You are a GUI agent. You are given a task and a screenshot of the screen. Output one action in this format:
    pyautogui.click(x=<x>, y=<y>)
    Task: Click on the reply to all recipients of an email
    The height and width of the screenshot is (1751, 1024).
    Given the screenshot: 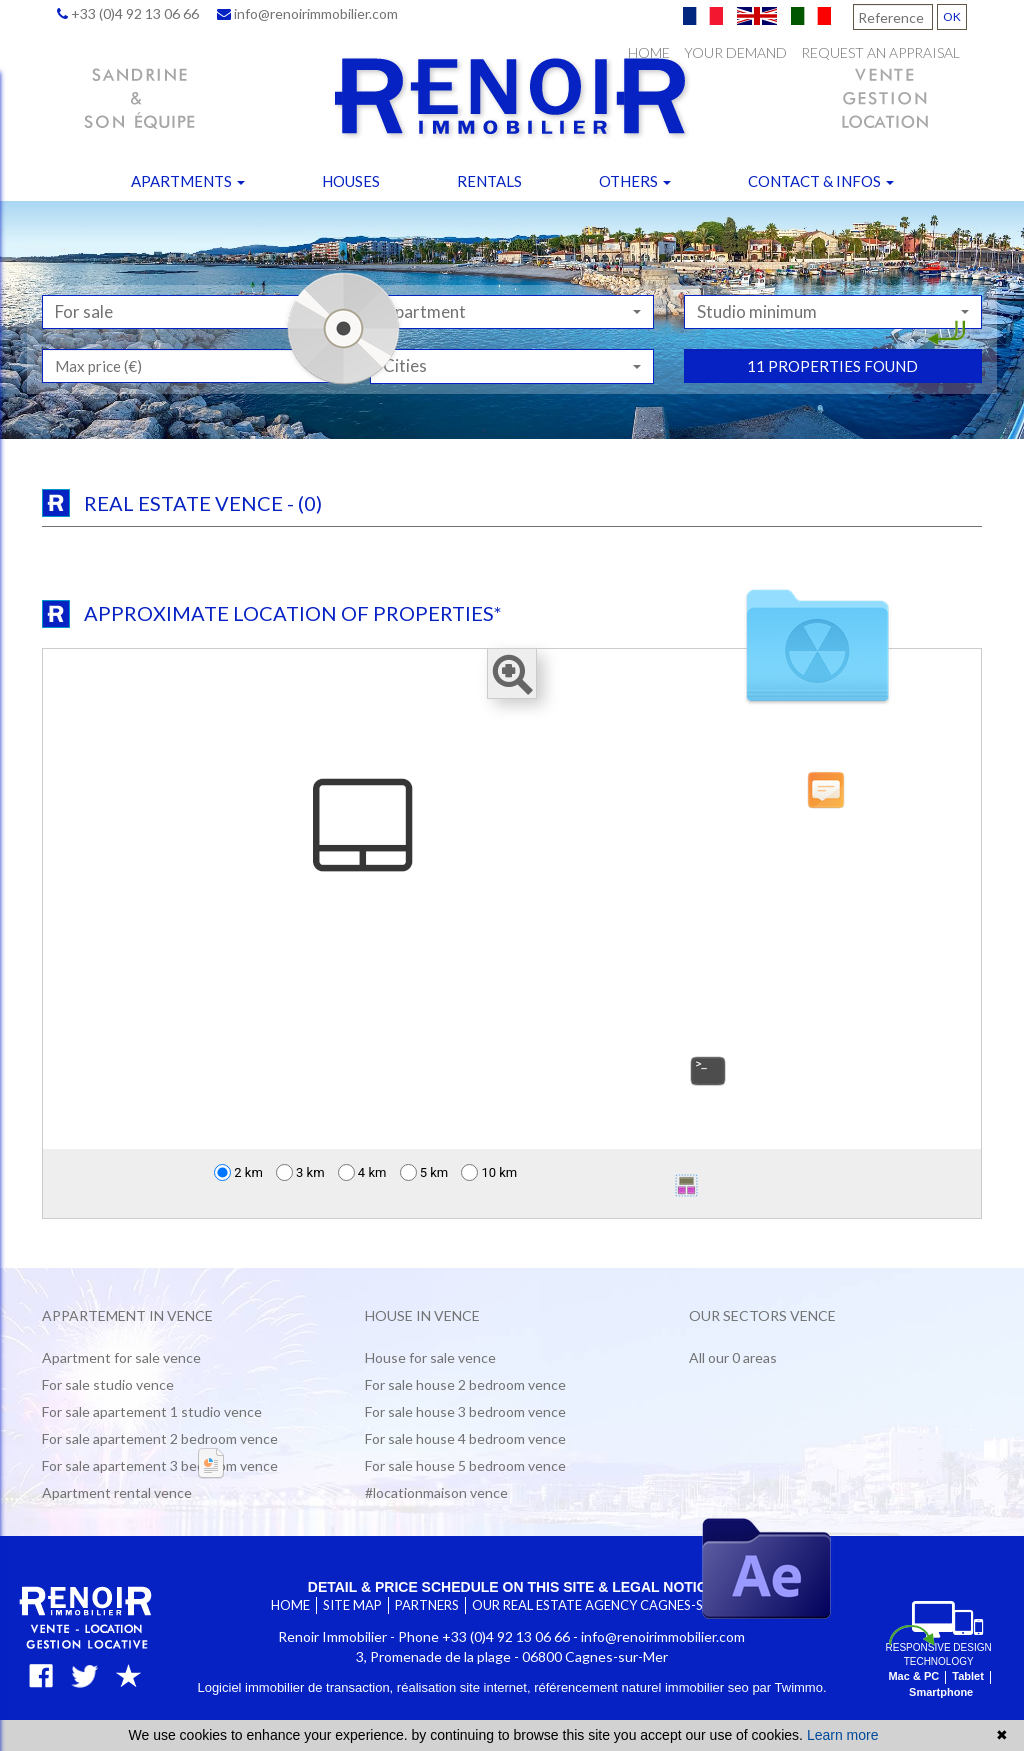 What is the action you would take?
    pyautogui.click(x=945, y=330)
    